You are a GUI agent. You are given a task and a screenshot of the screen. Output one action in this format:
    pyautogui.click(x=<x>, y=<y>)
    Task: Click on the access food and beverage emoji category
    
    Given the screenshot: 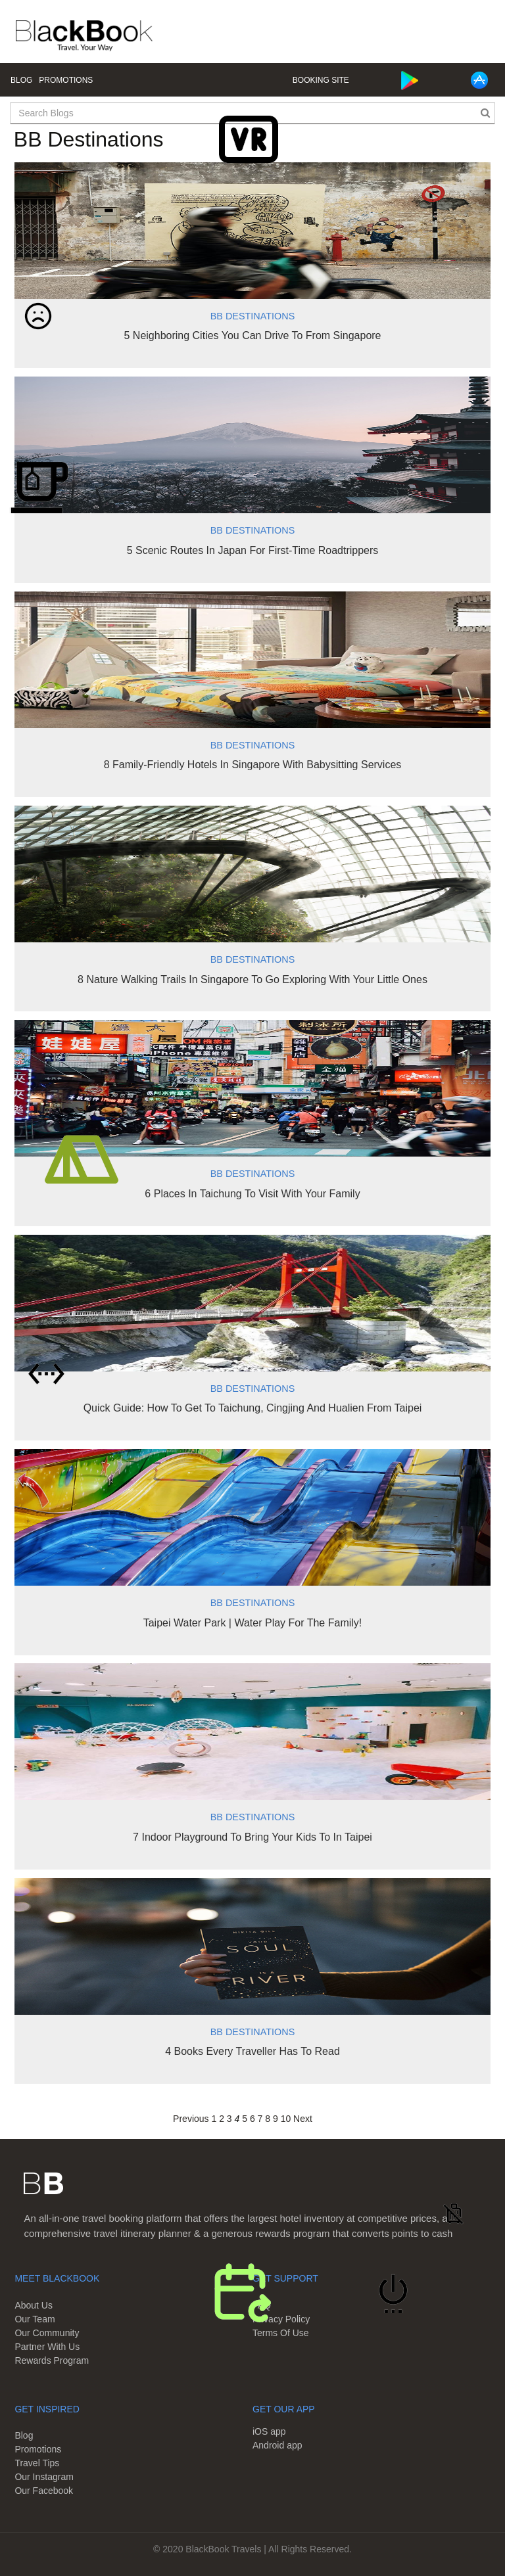 What is the action you would take?
    pyautogui.click(x=39, y=488)
    